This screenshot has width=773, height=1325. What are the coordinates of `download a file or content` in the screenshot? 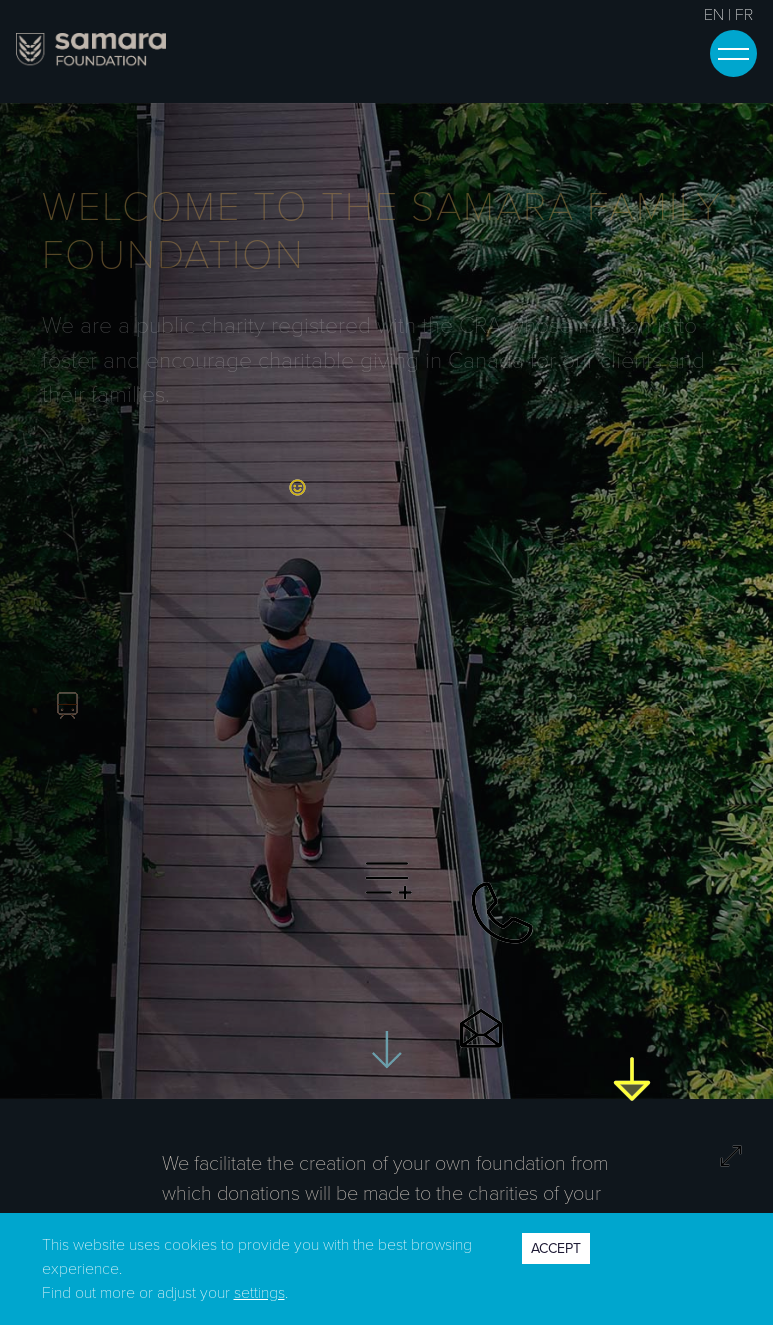 It's located at (632, 1079).